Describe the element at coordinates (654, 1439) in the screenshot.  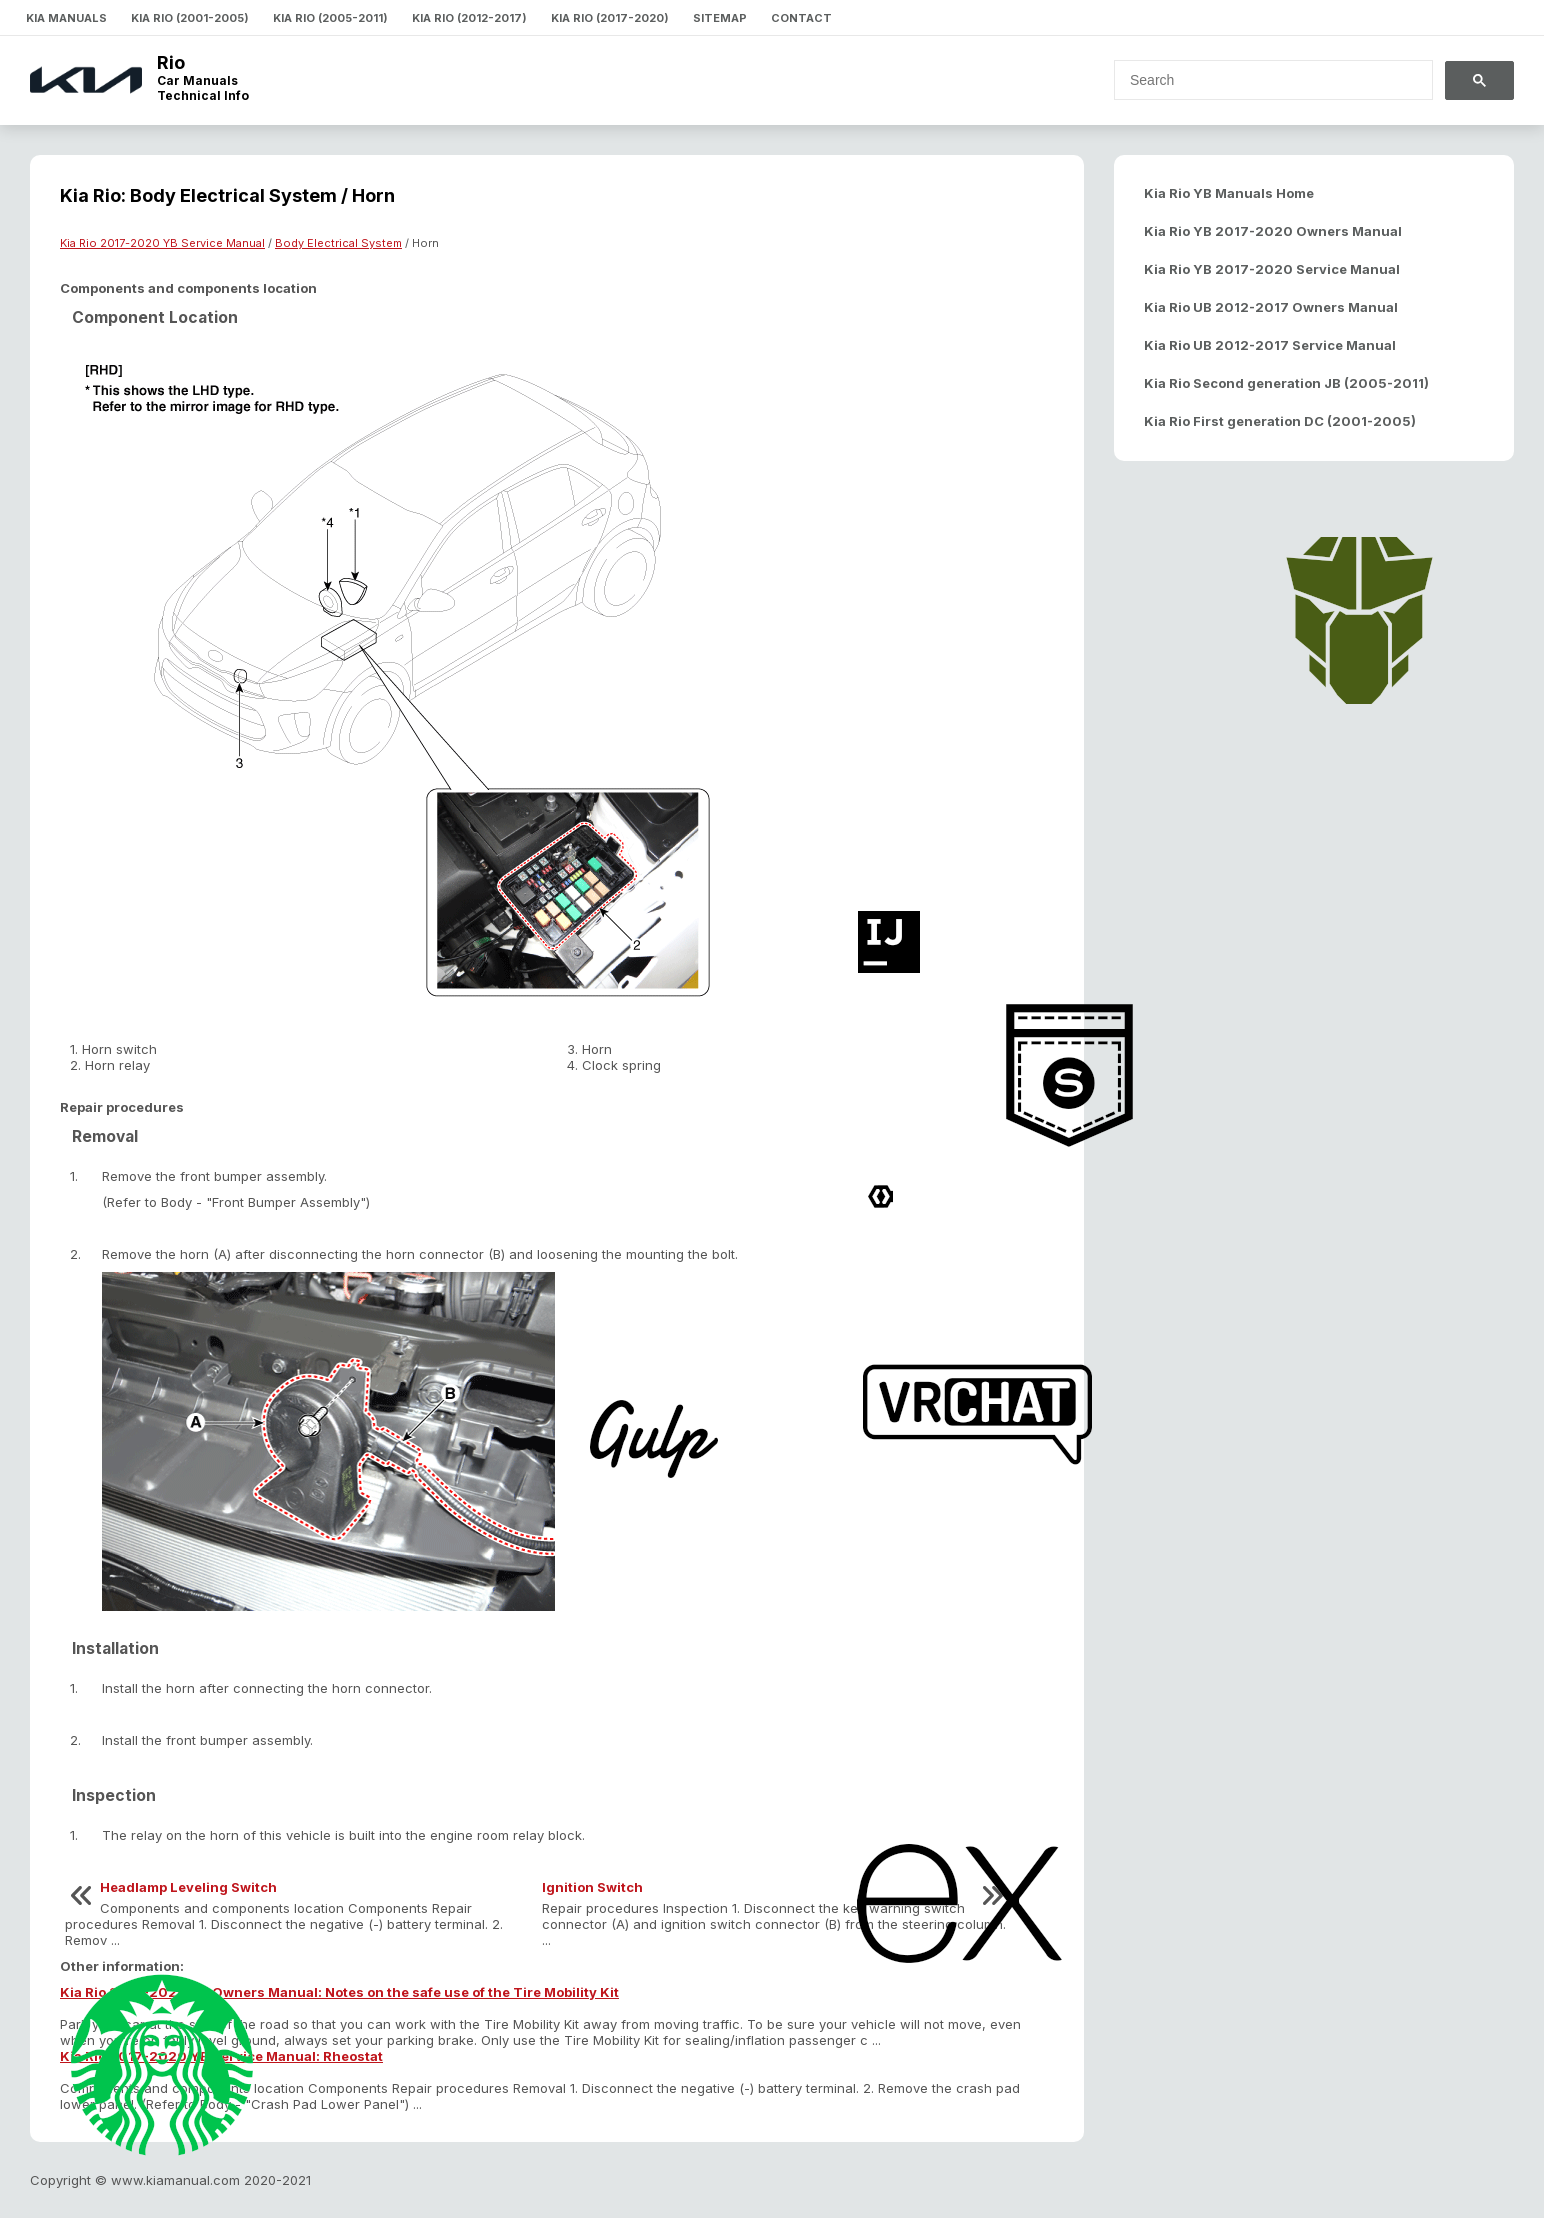
I see `gulp.js task runner logo` at that location.